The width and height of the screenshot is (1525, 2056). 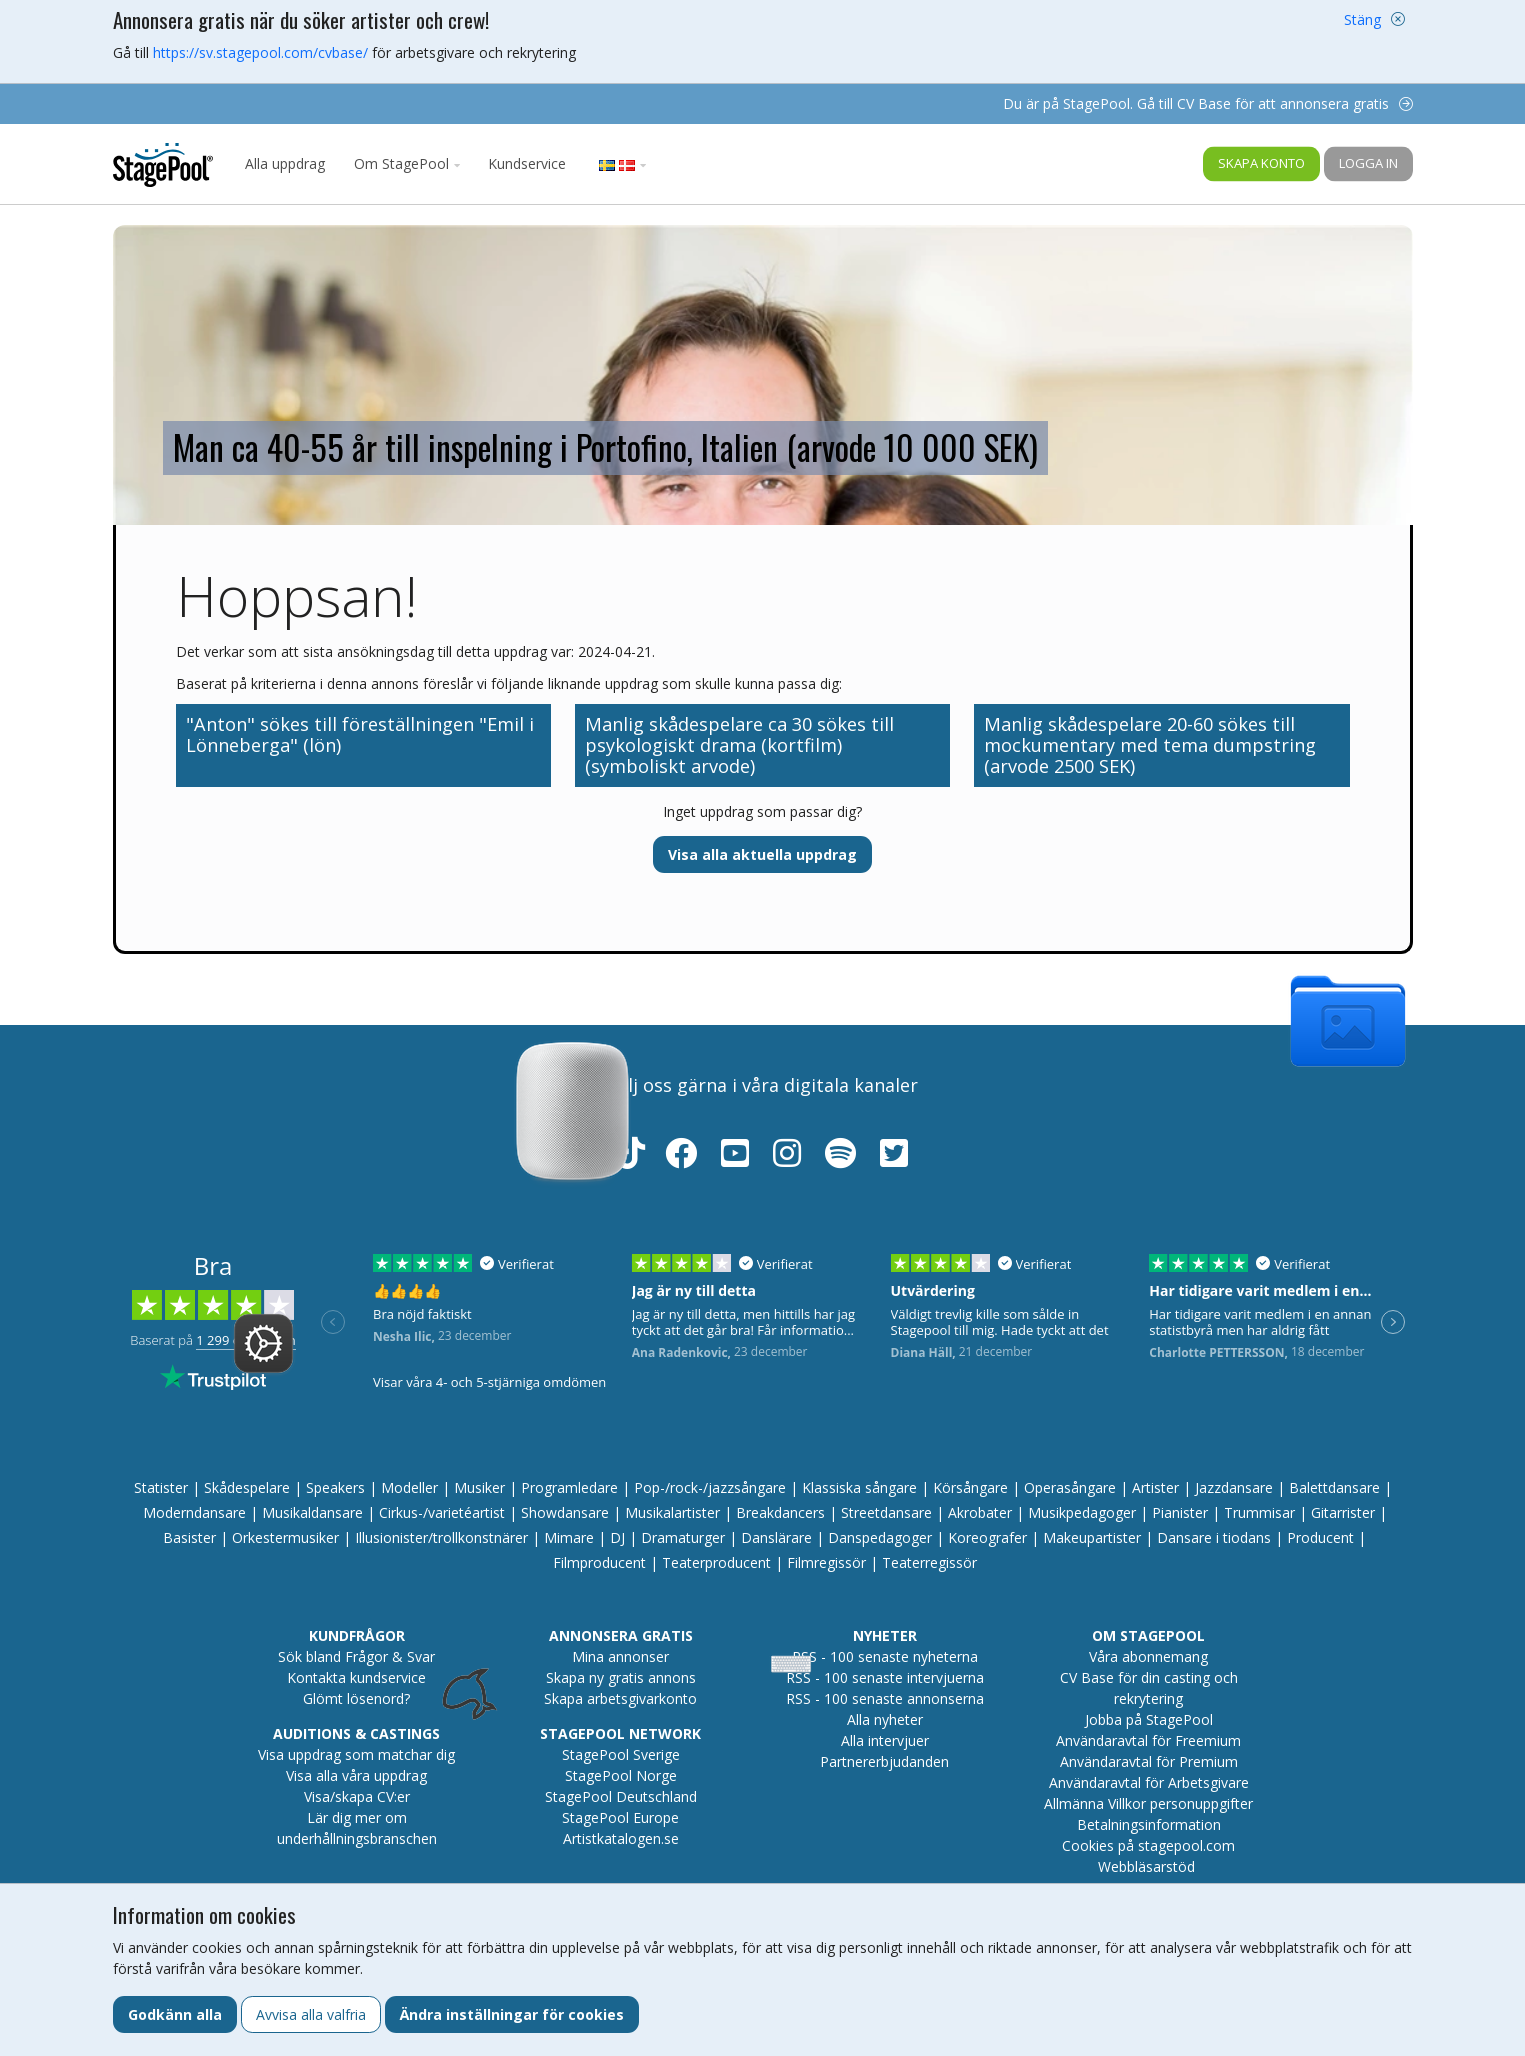 I want to click on launch orca screen reader application, so click(x=469, y=1694).